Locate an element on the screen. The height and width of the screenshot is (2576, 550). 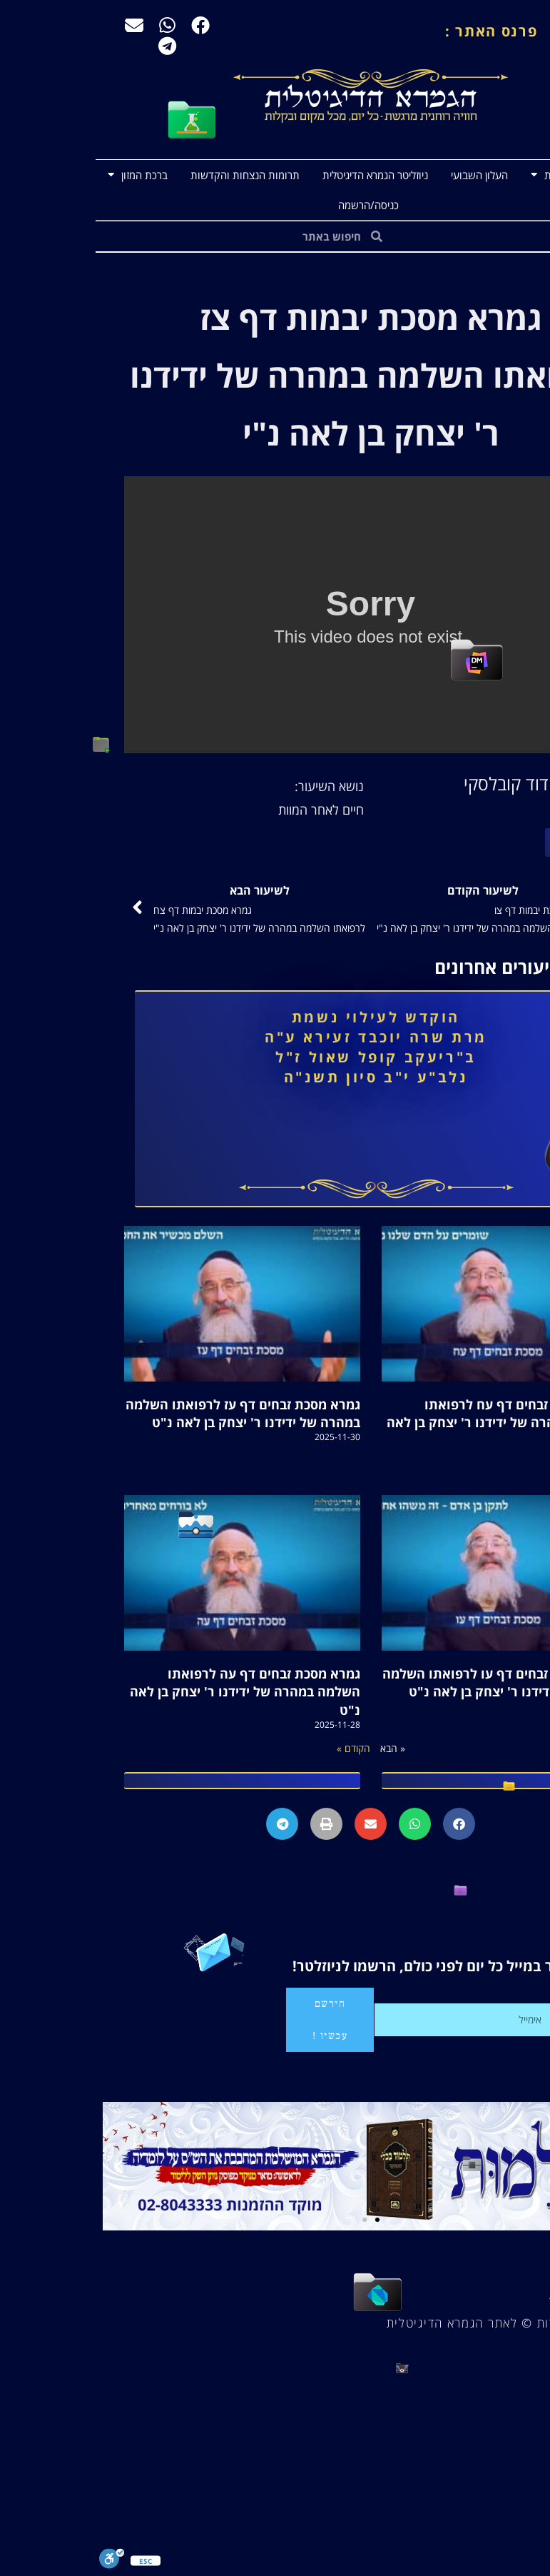
access a password-protected folder is located at coordinates (472, 2164).